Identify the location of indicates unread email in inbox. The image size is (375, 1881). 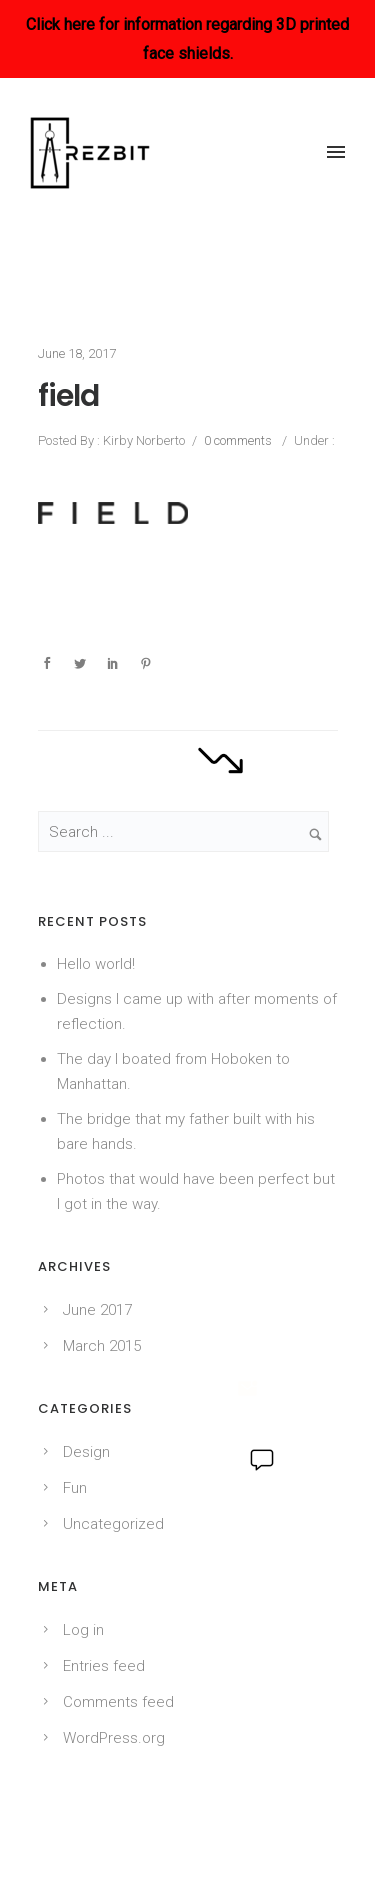
(247, 1388).